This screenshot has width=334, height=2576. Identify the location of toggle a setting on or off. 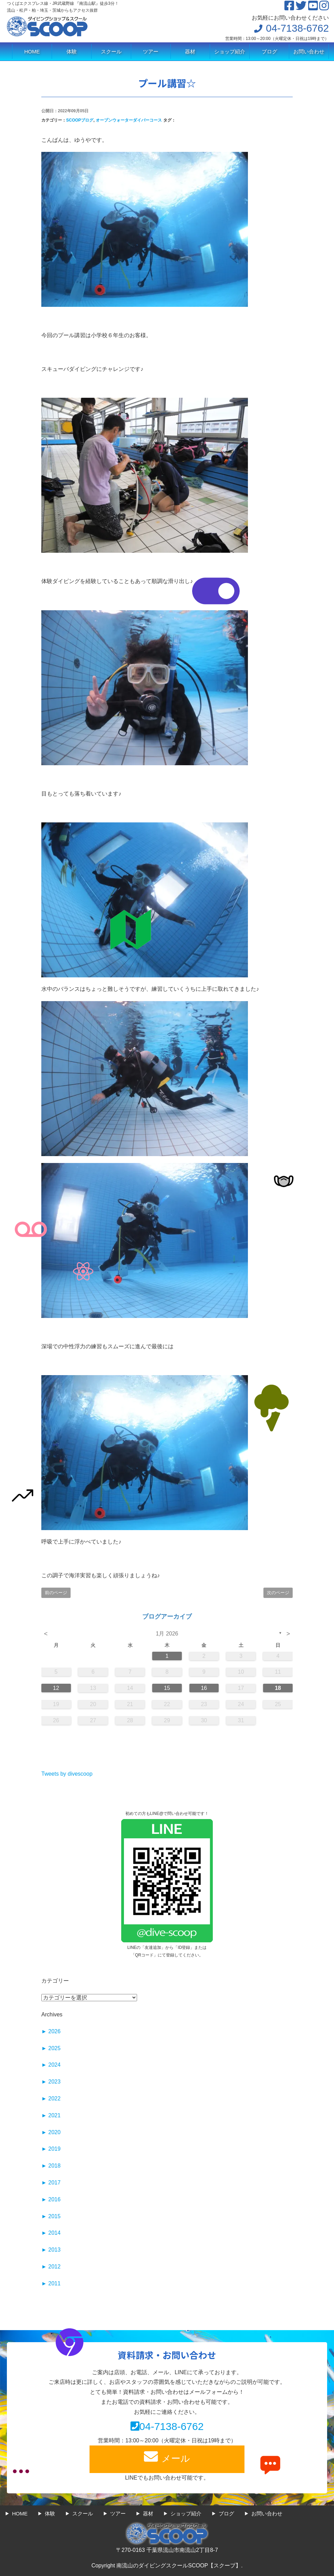
(216, 591).